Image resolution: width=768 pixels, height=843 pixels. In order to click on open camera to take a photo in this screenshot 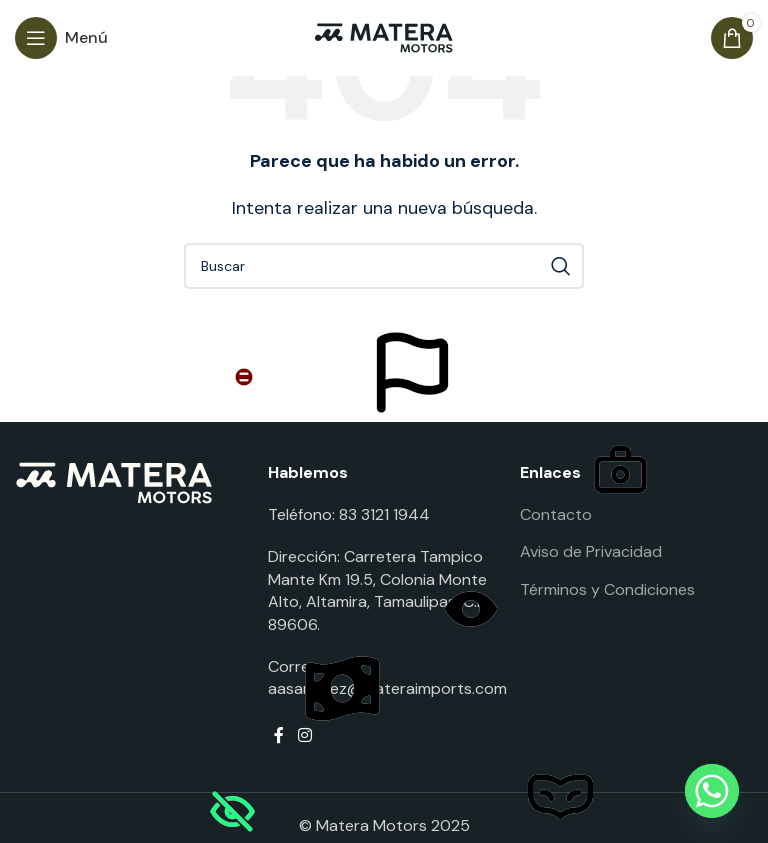, I will do `click(620, 469)`.